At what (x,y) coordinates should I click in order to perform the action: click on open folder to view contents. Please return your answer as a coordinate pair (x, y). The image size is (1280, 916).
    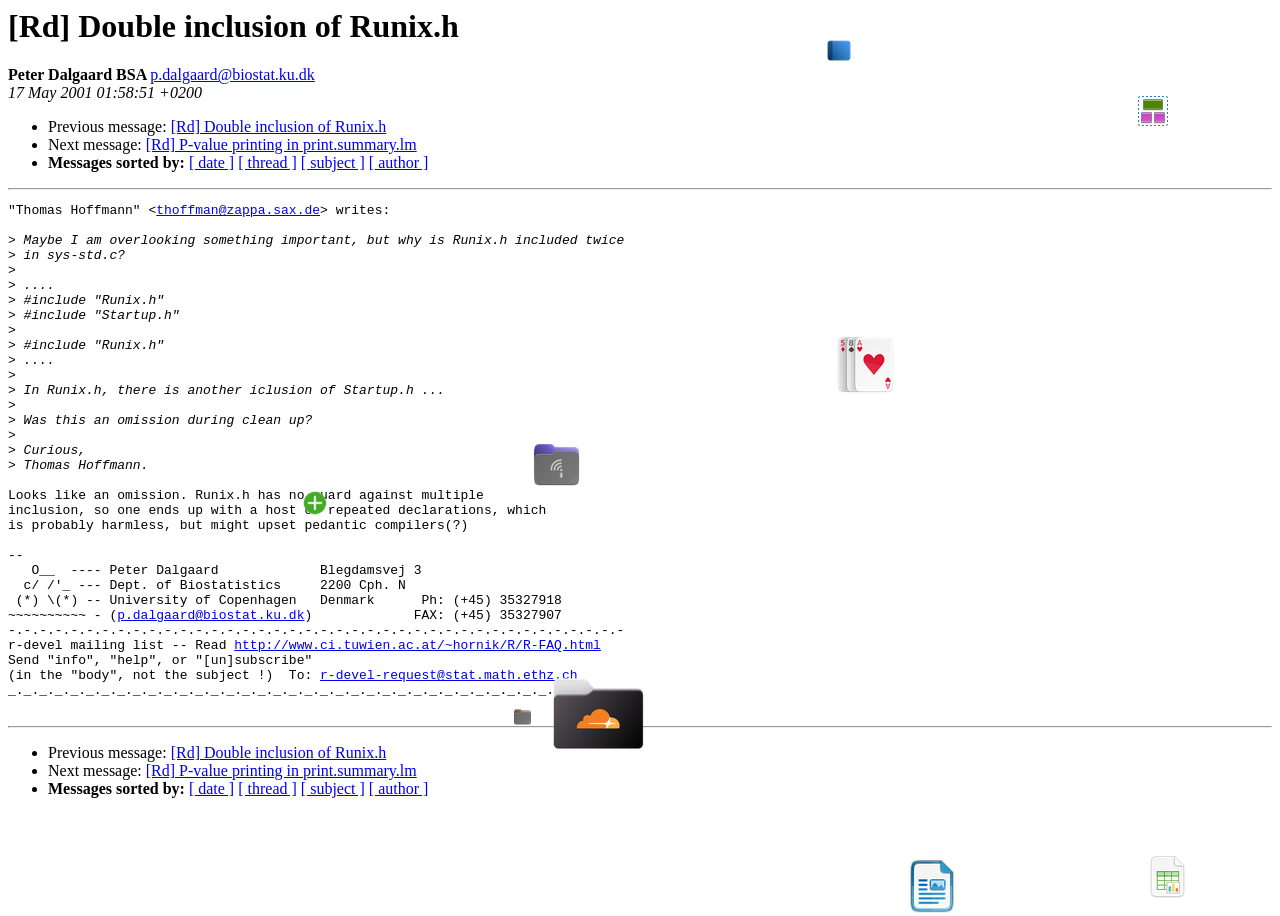
    Looking at the image, I should click on (522, 716).